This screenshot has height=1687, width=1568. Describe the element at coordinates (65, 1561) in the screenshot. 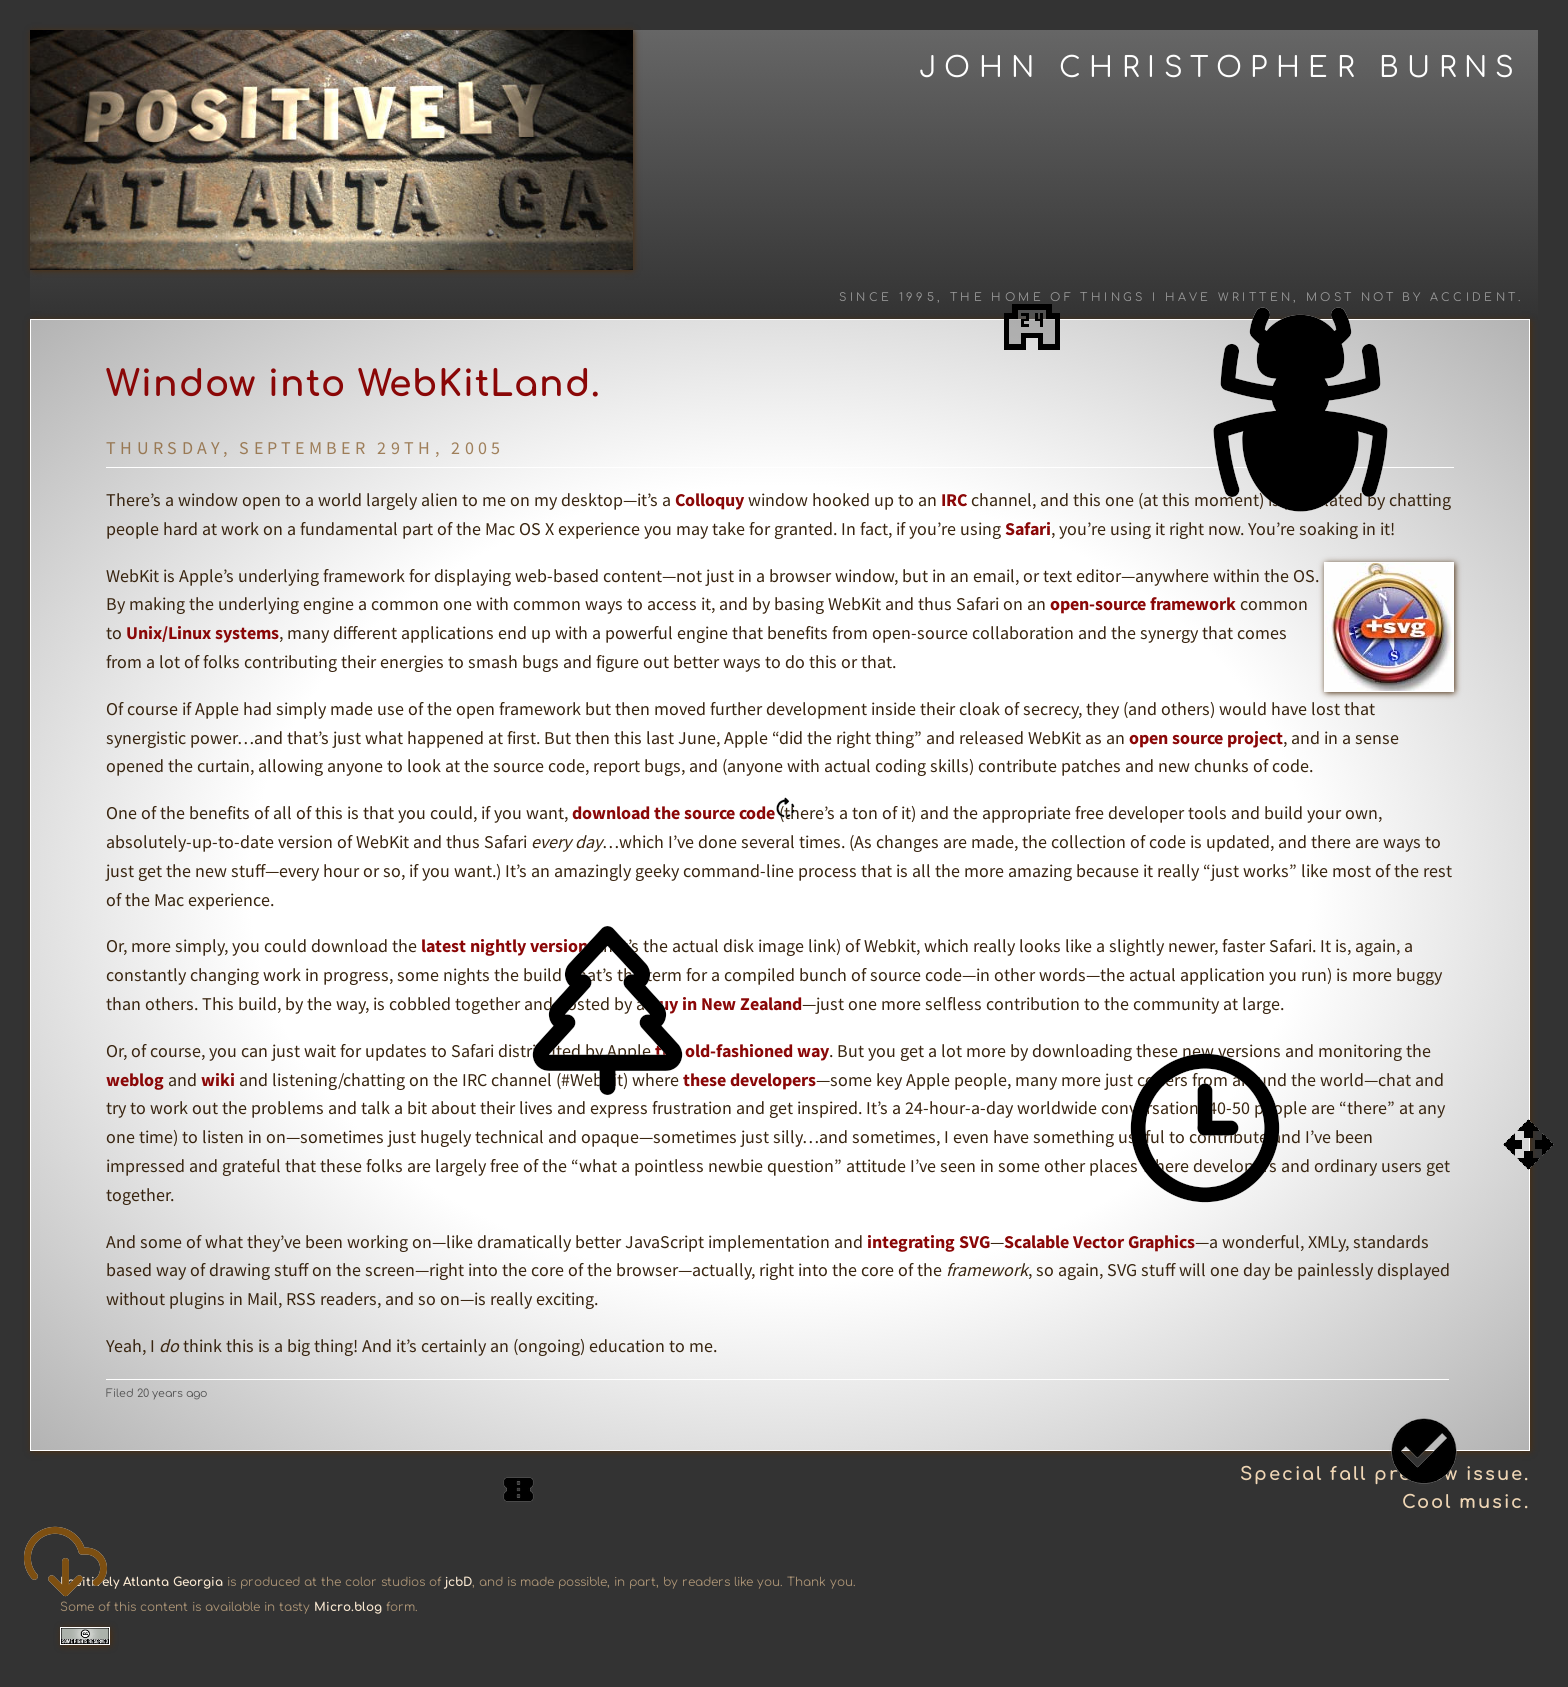

I see `download file from cloud storage` at that location.